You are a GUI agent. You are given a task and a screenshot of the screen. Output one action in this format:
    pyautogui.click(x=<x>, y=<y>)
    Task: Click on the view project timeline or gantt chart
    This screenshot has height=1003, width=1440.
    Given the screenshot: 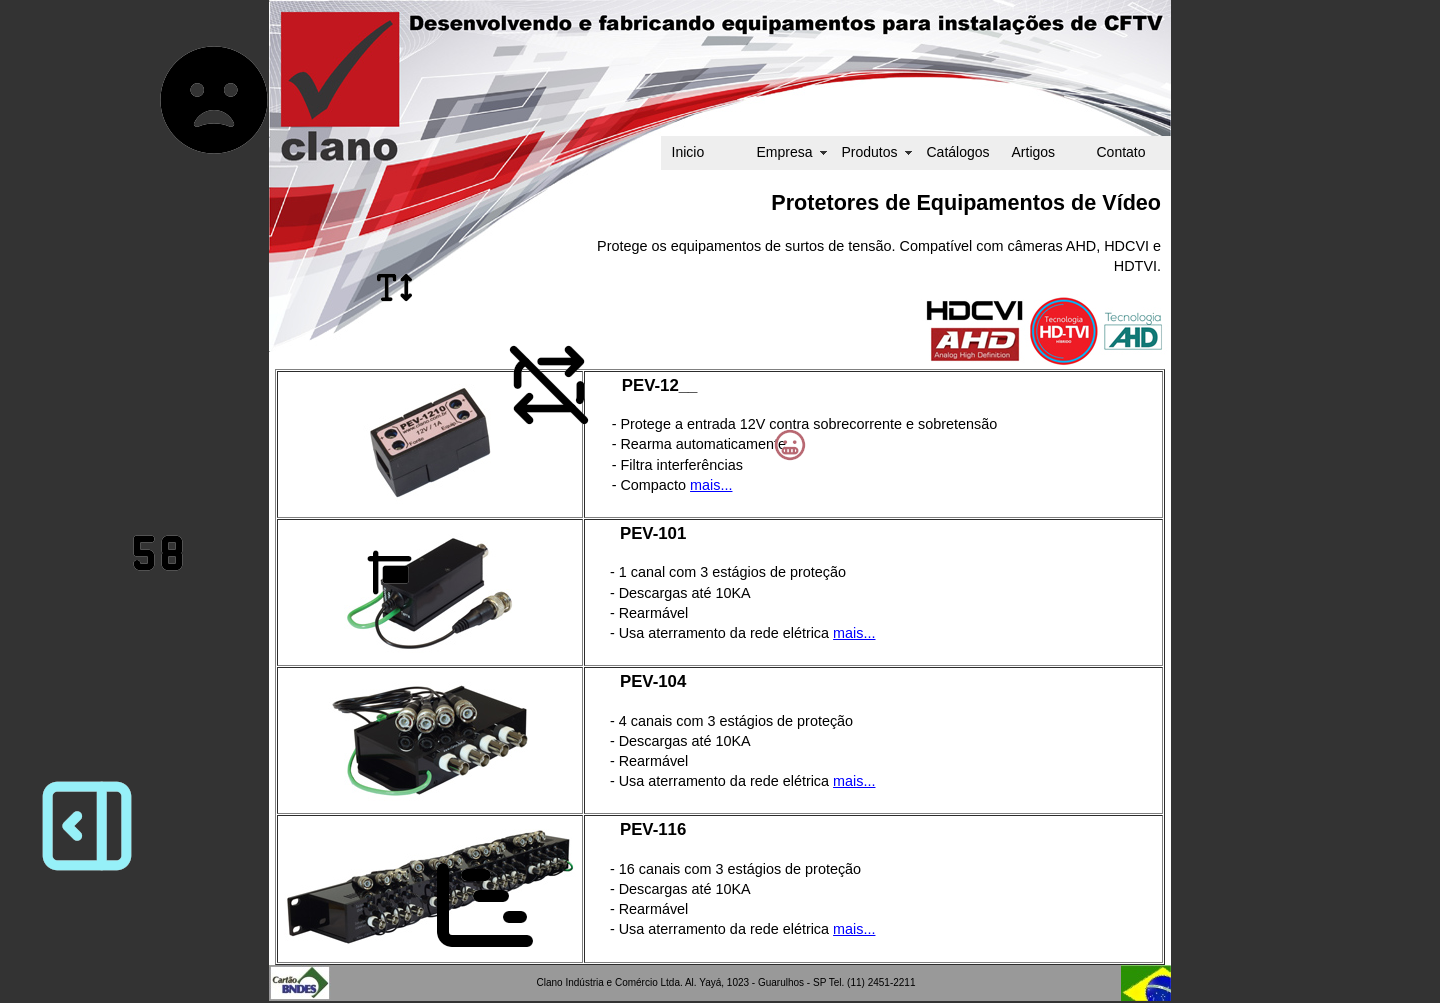 What is the action you would take?
    pyautogui.click(x=485, y=905)
    